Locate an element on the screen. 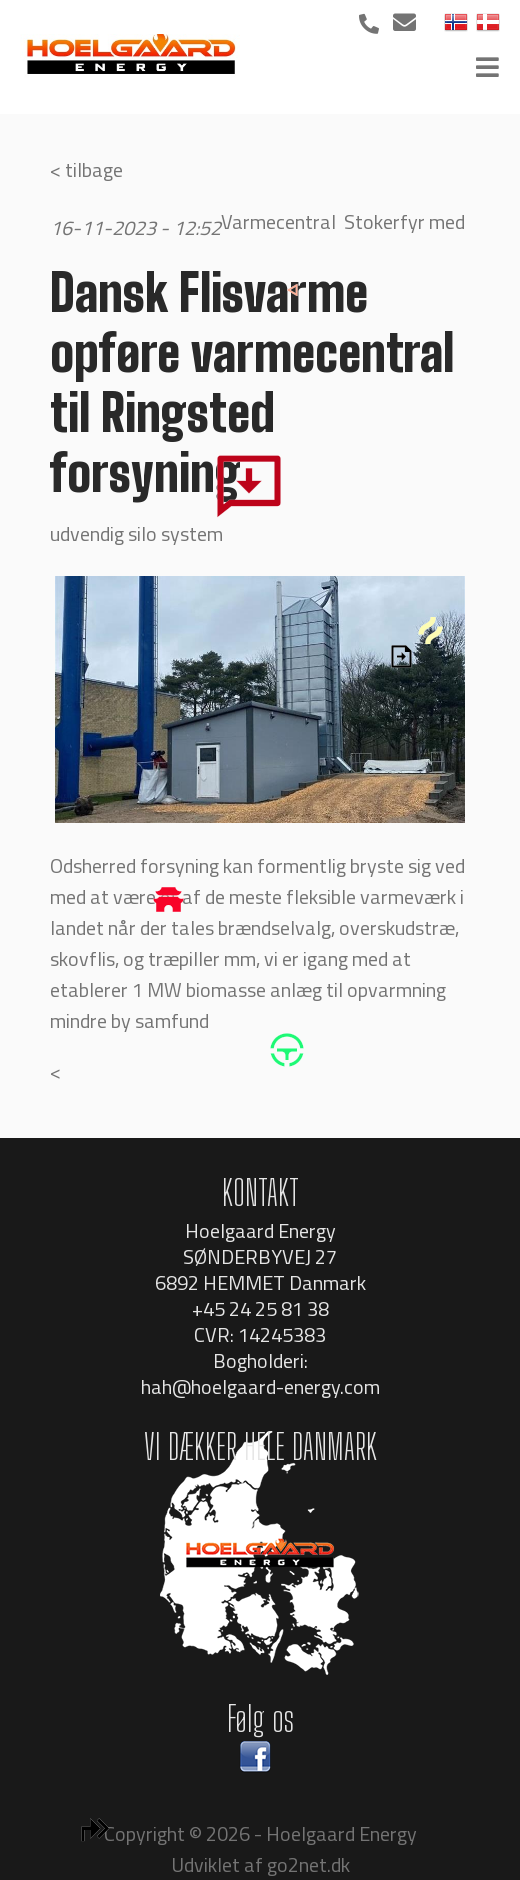  access driving or navigation mode is located at coordinates (287, 1050).